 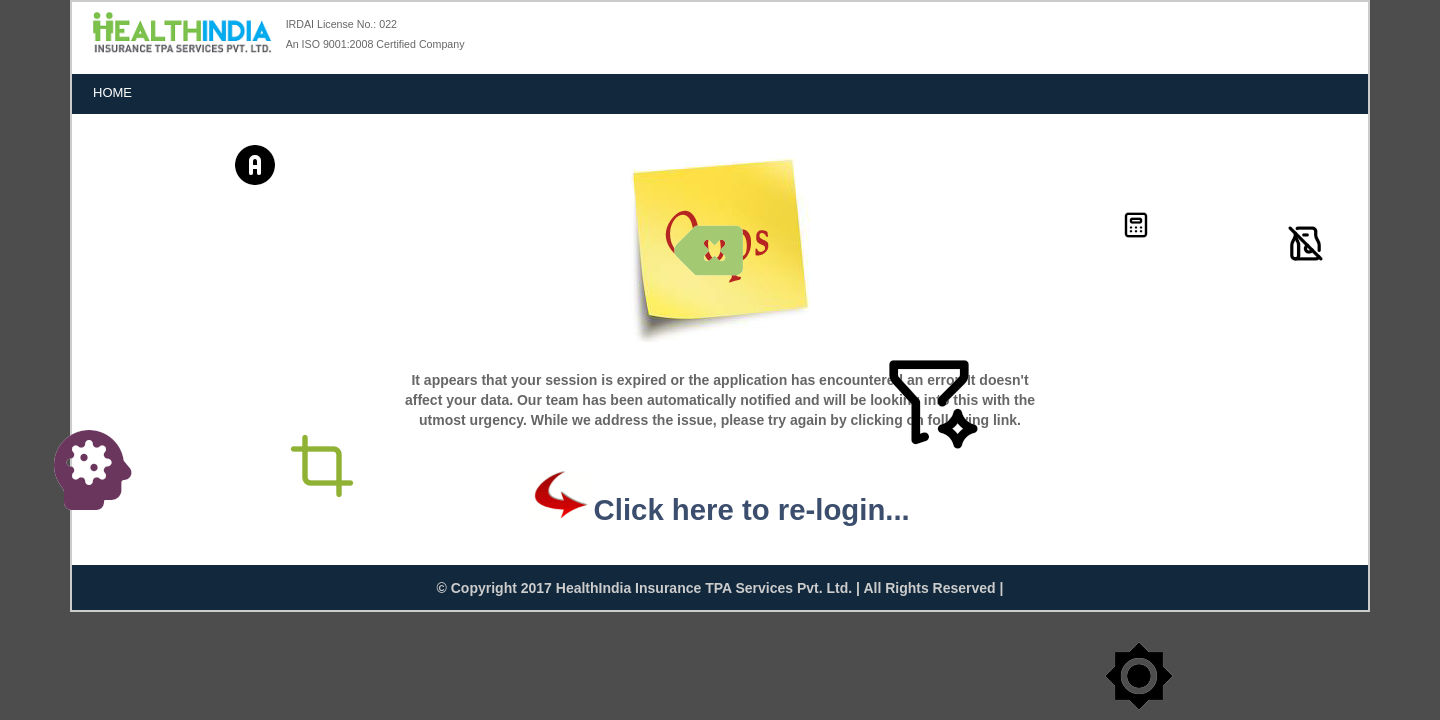 I want to click on select option A in a multiple choice interface, so click(x=255, y=165).